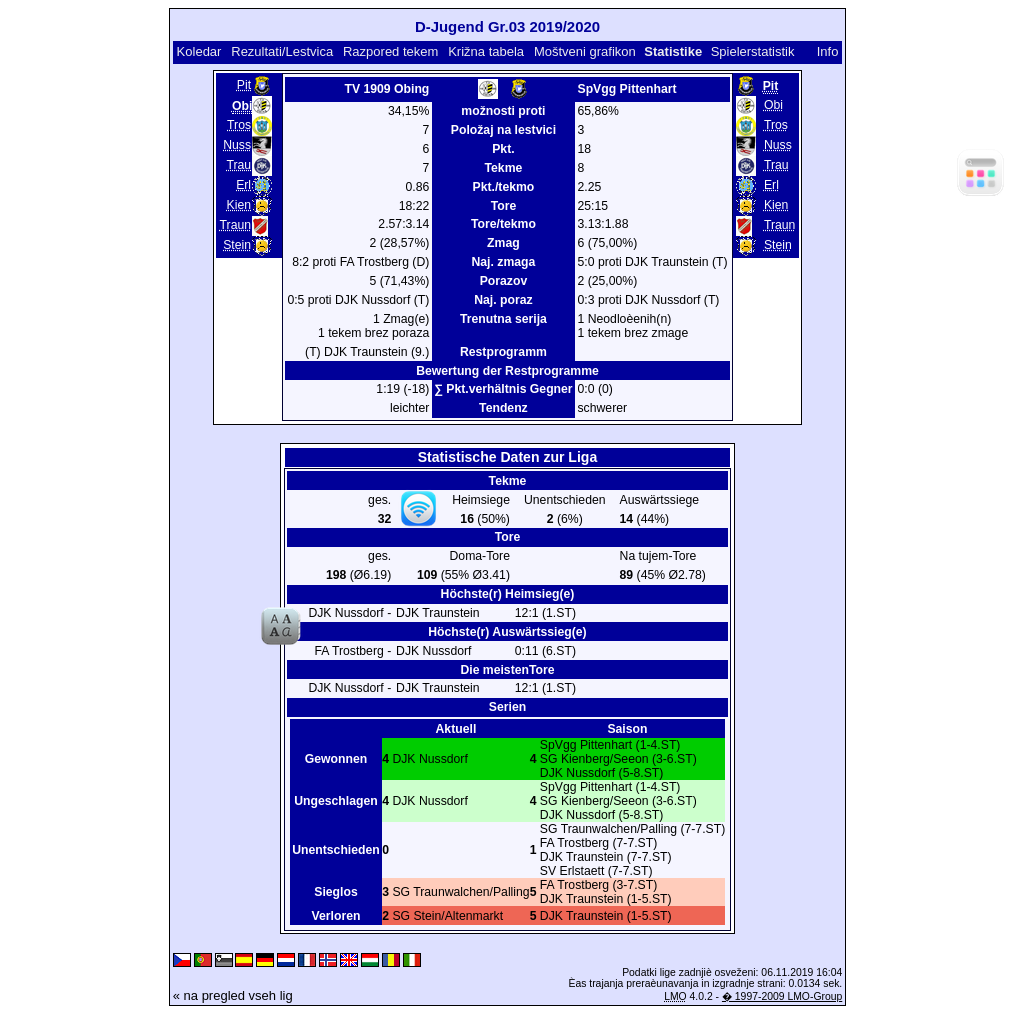 This screenshot has width=1015, height=1014. I want to click on open Airport Utility to manage Apple wireless devices, so click(418, 508).